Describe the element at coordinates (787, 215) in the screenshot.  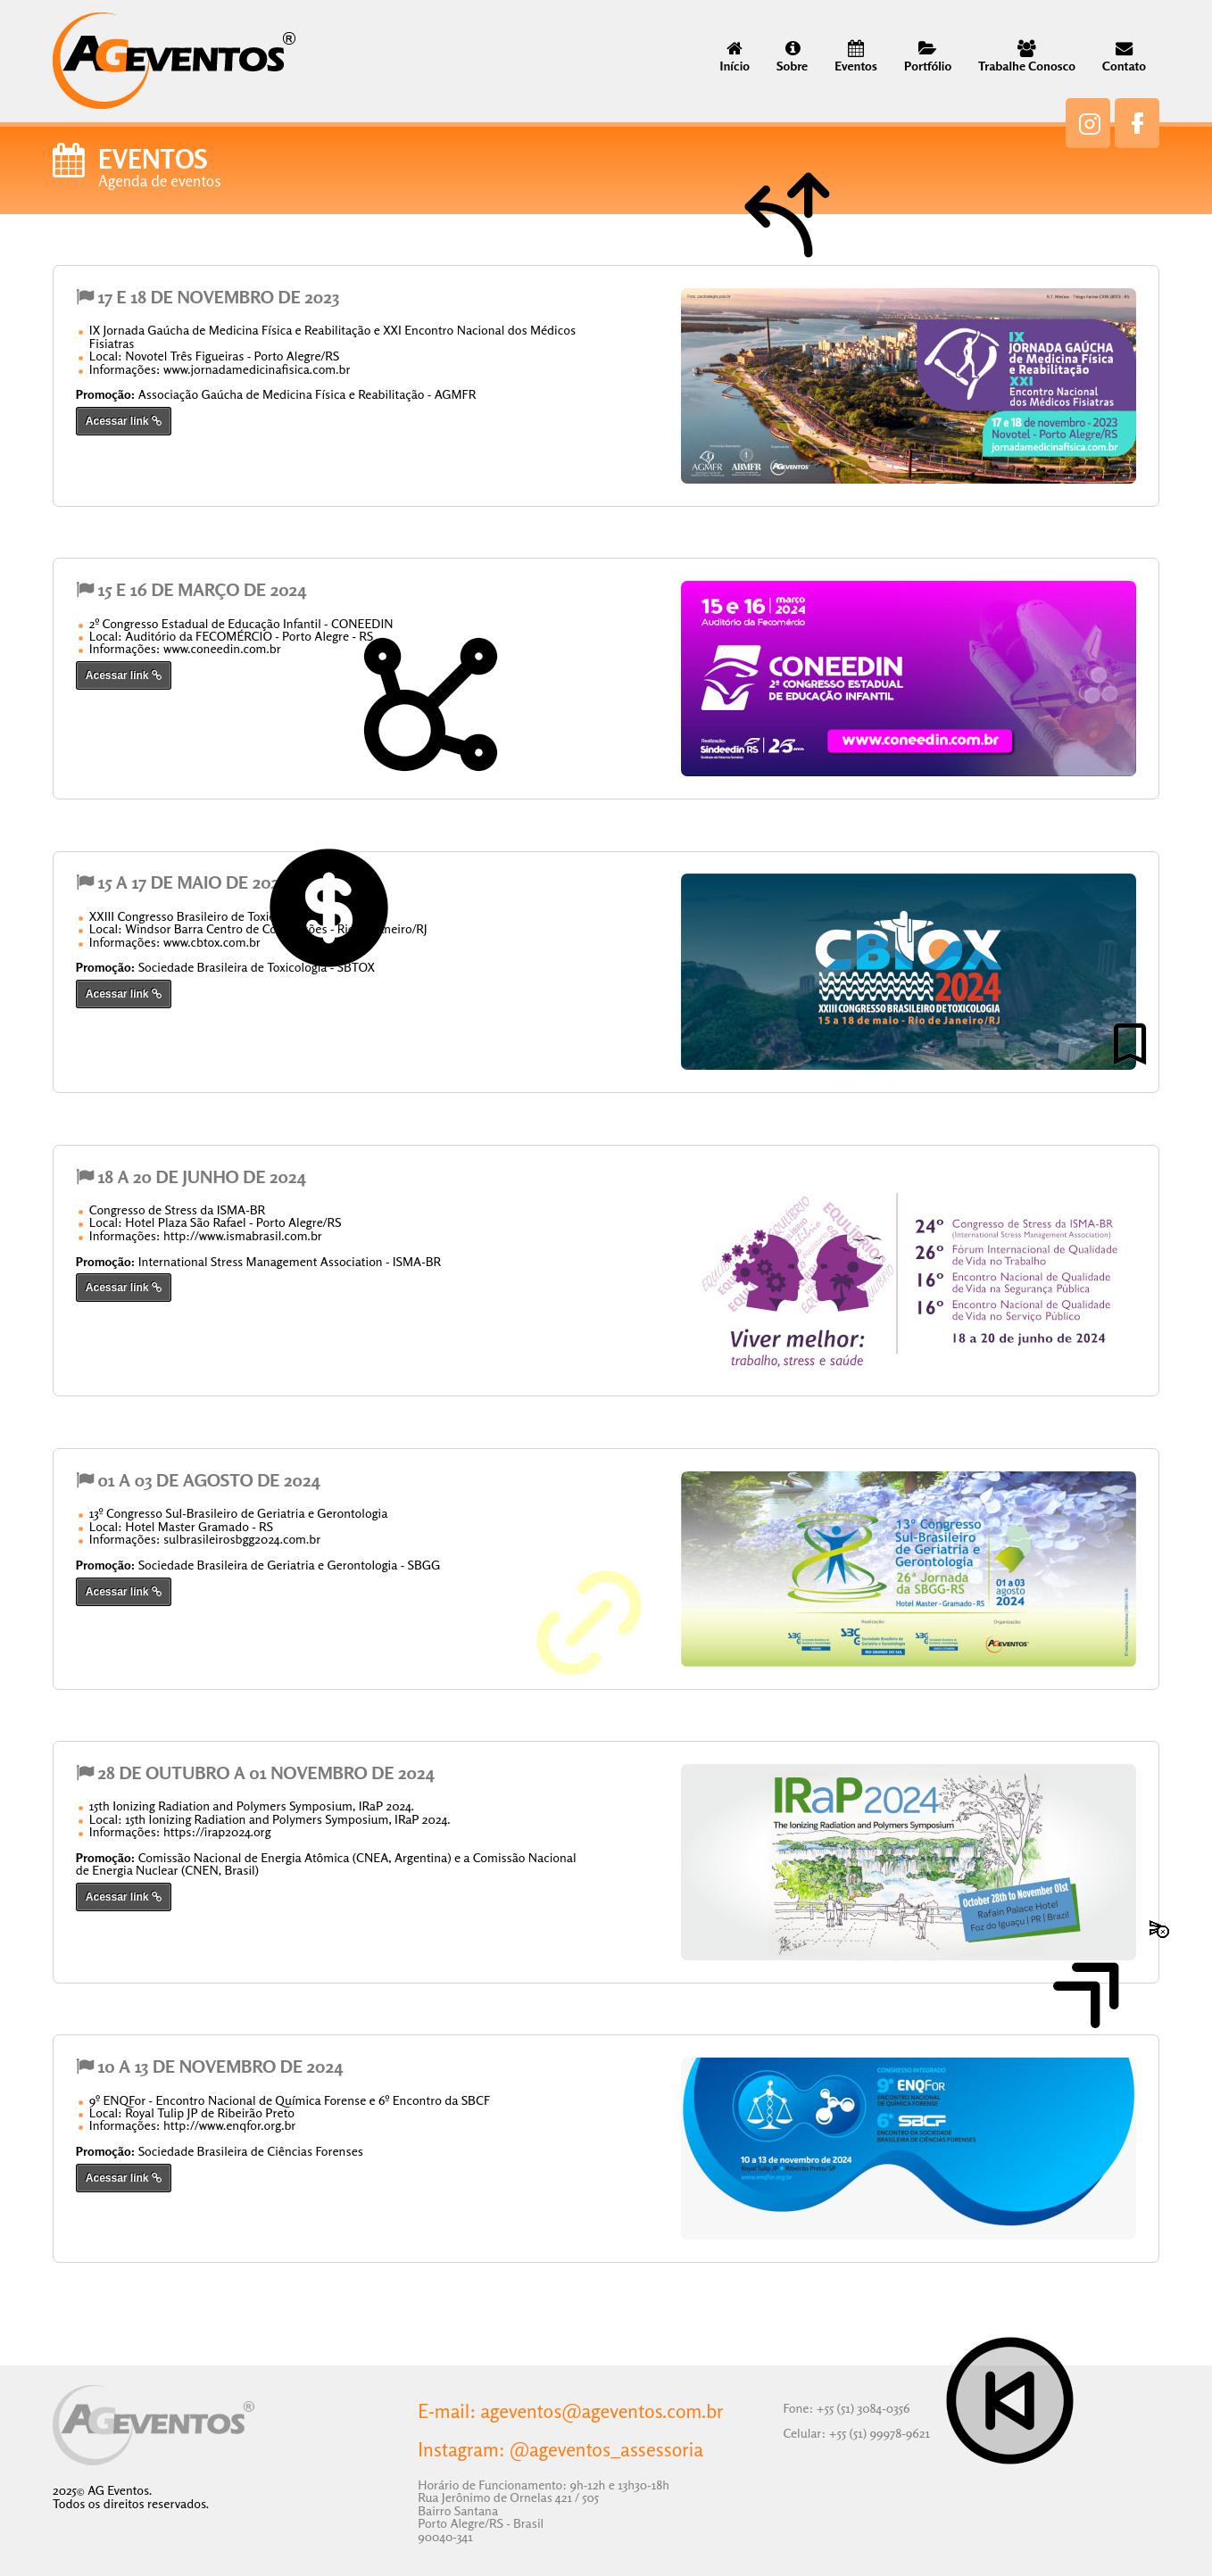
I see `take the left ramp or exit` at that location.